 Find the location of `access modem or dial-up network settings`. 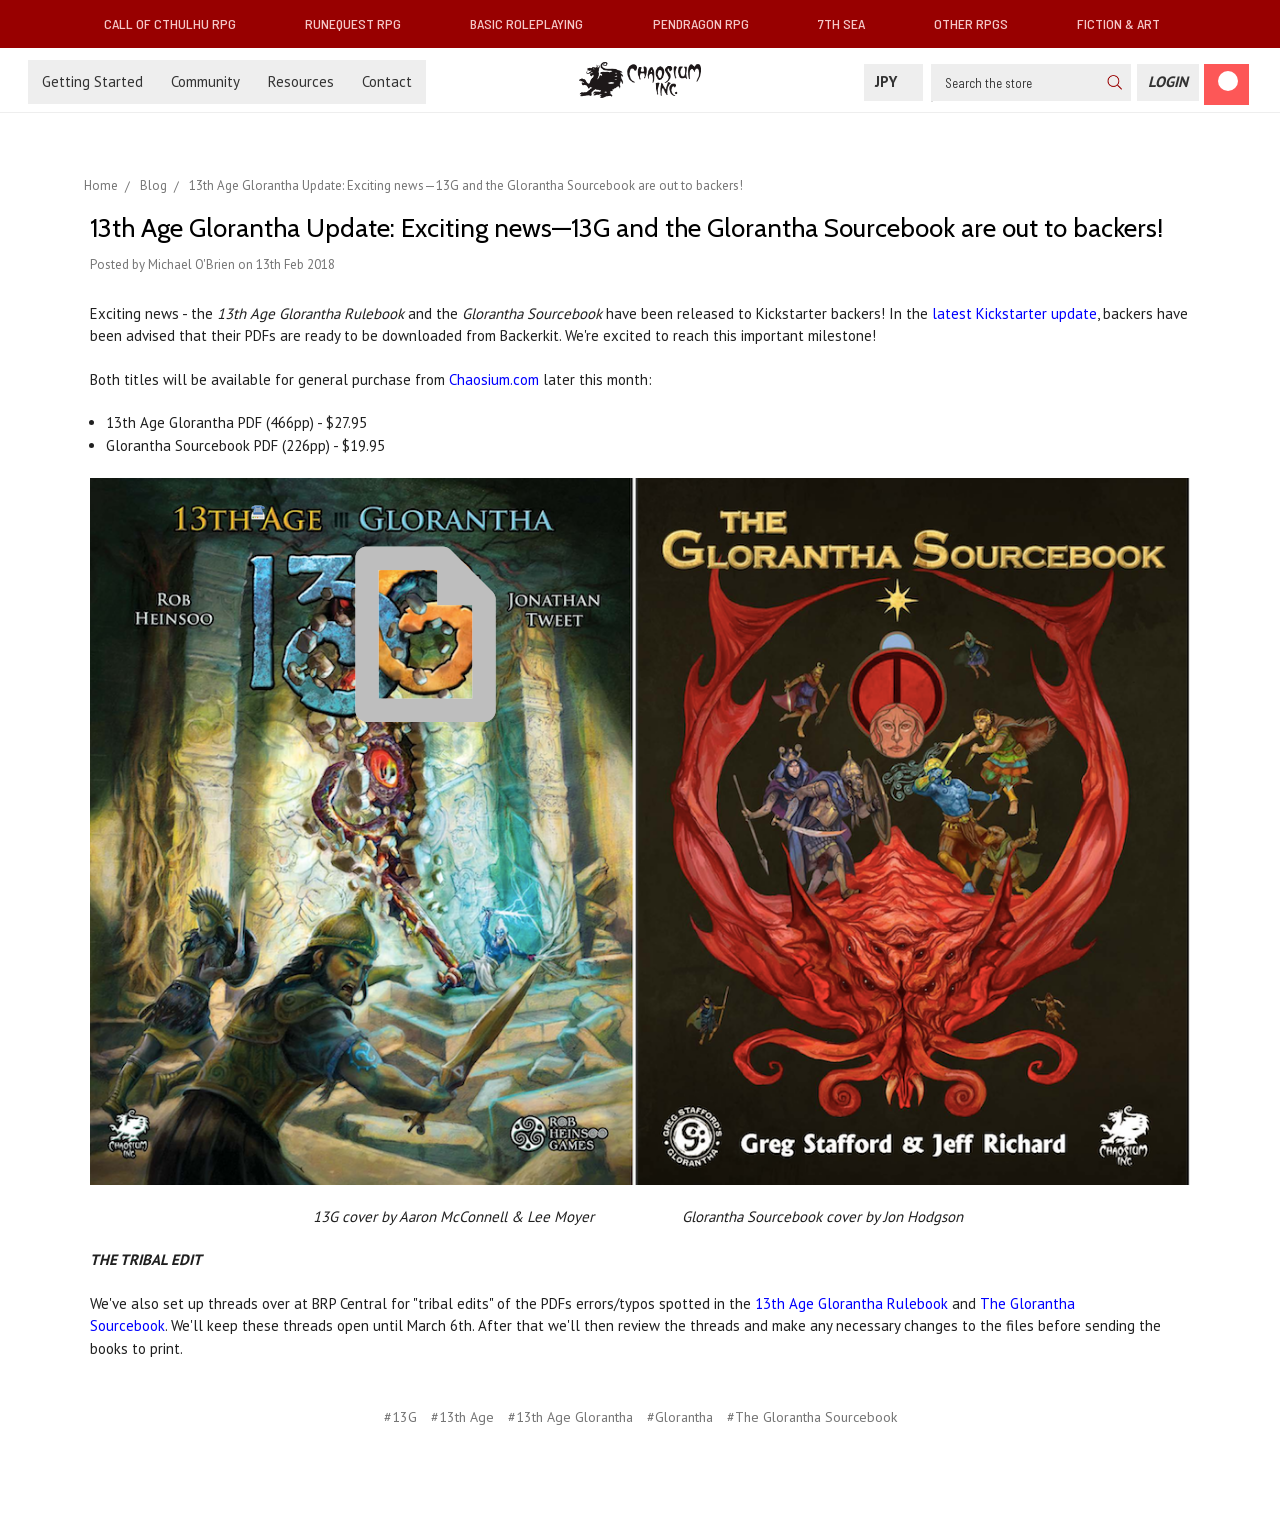

access modem or dial-up network settings is located at coordinates (258, 513).